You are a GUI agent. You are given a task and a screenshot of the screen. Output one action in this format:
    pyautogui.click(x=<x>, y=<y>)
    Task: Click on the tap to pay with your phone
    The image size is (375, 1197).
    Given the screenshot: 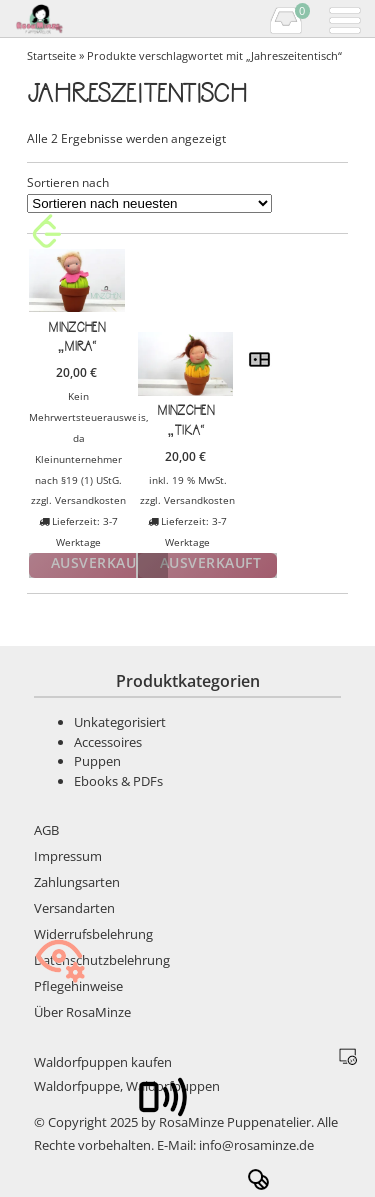 What is the action you would take?
    pyautogui.click(x=163, y=1097)
    